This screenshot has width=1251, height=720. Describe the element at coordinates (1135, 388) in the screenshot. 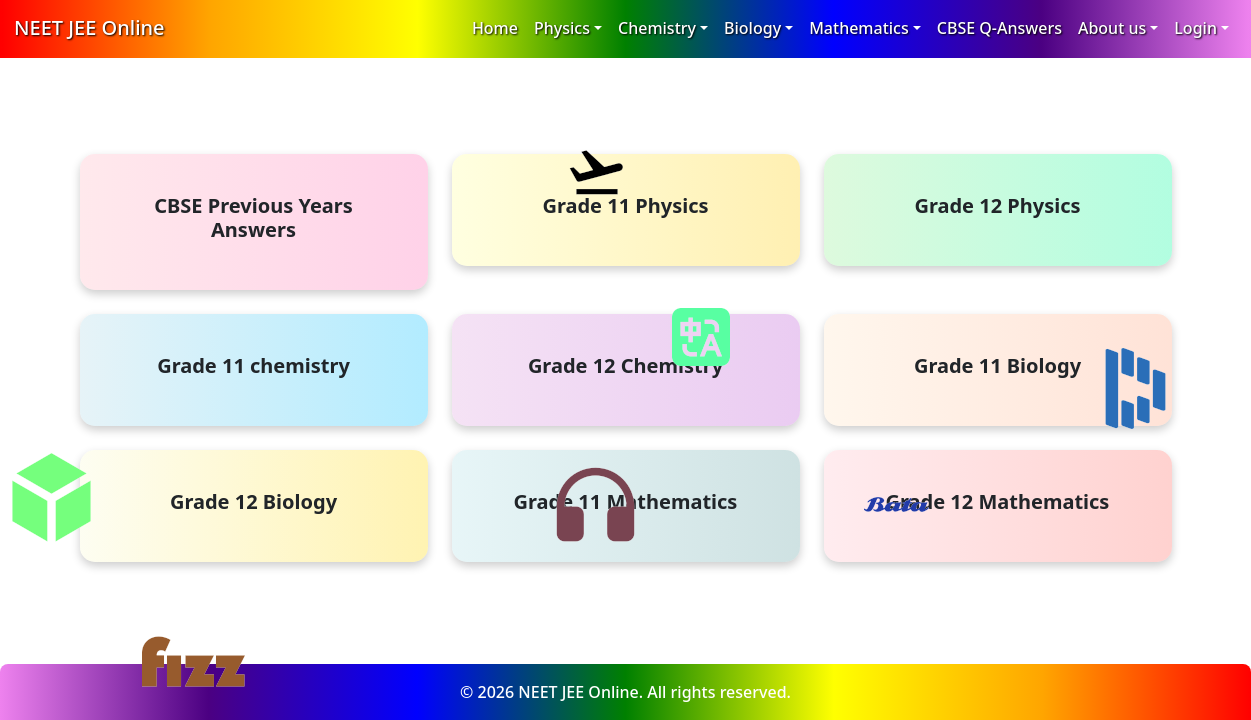

I see `open dashlane password manager` at that location.